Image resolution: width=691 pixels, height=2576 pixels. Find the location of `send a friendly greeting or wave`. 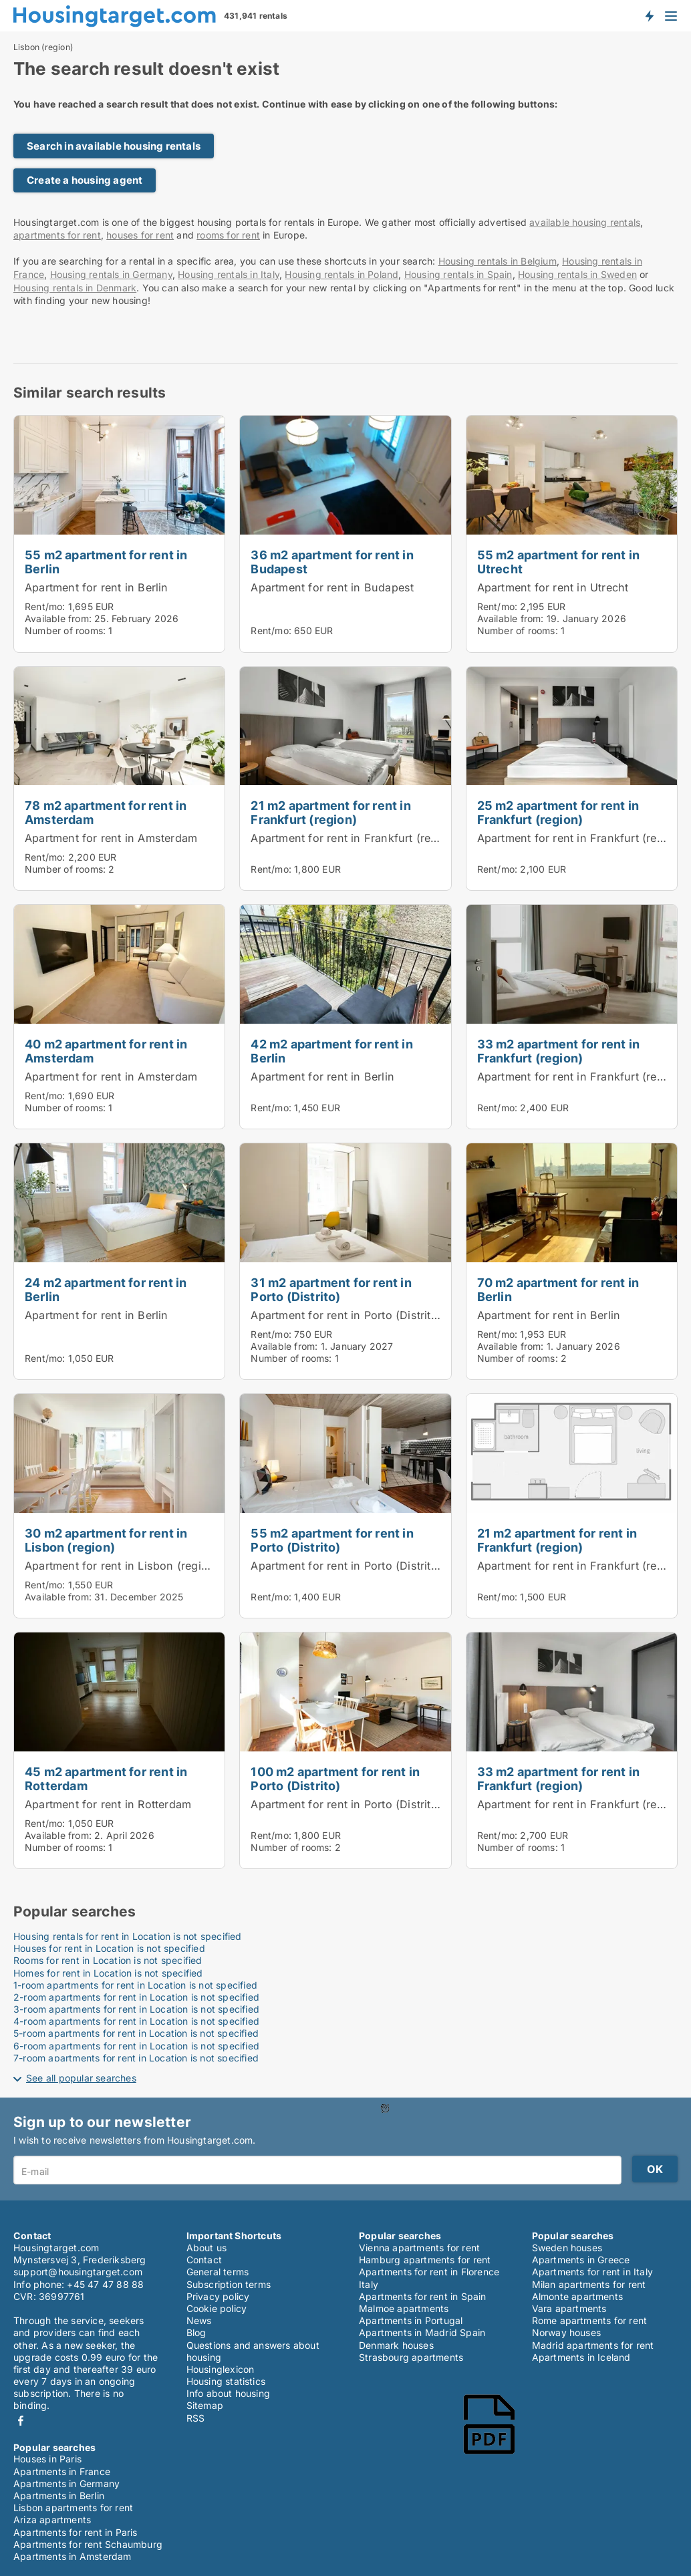

send a friendly greeting or wave is located at coordinates (385, 2108).